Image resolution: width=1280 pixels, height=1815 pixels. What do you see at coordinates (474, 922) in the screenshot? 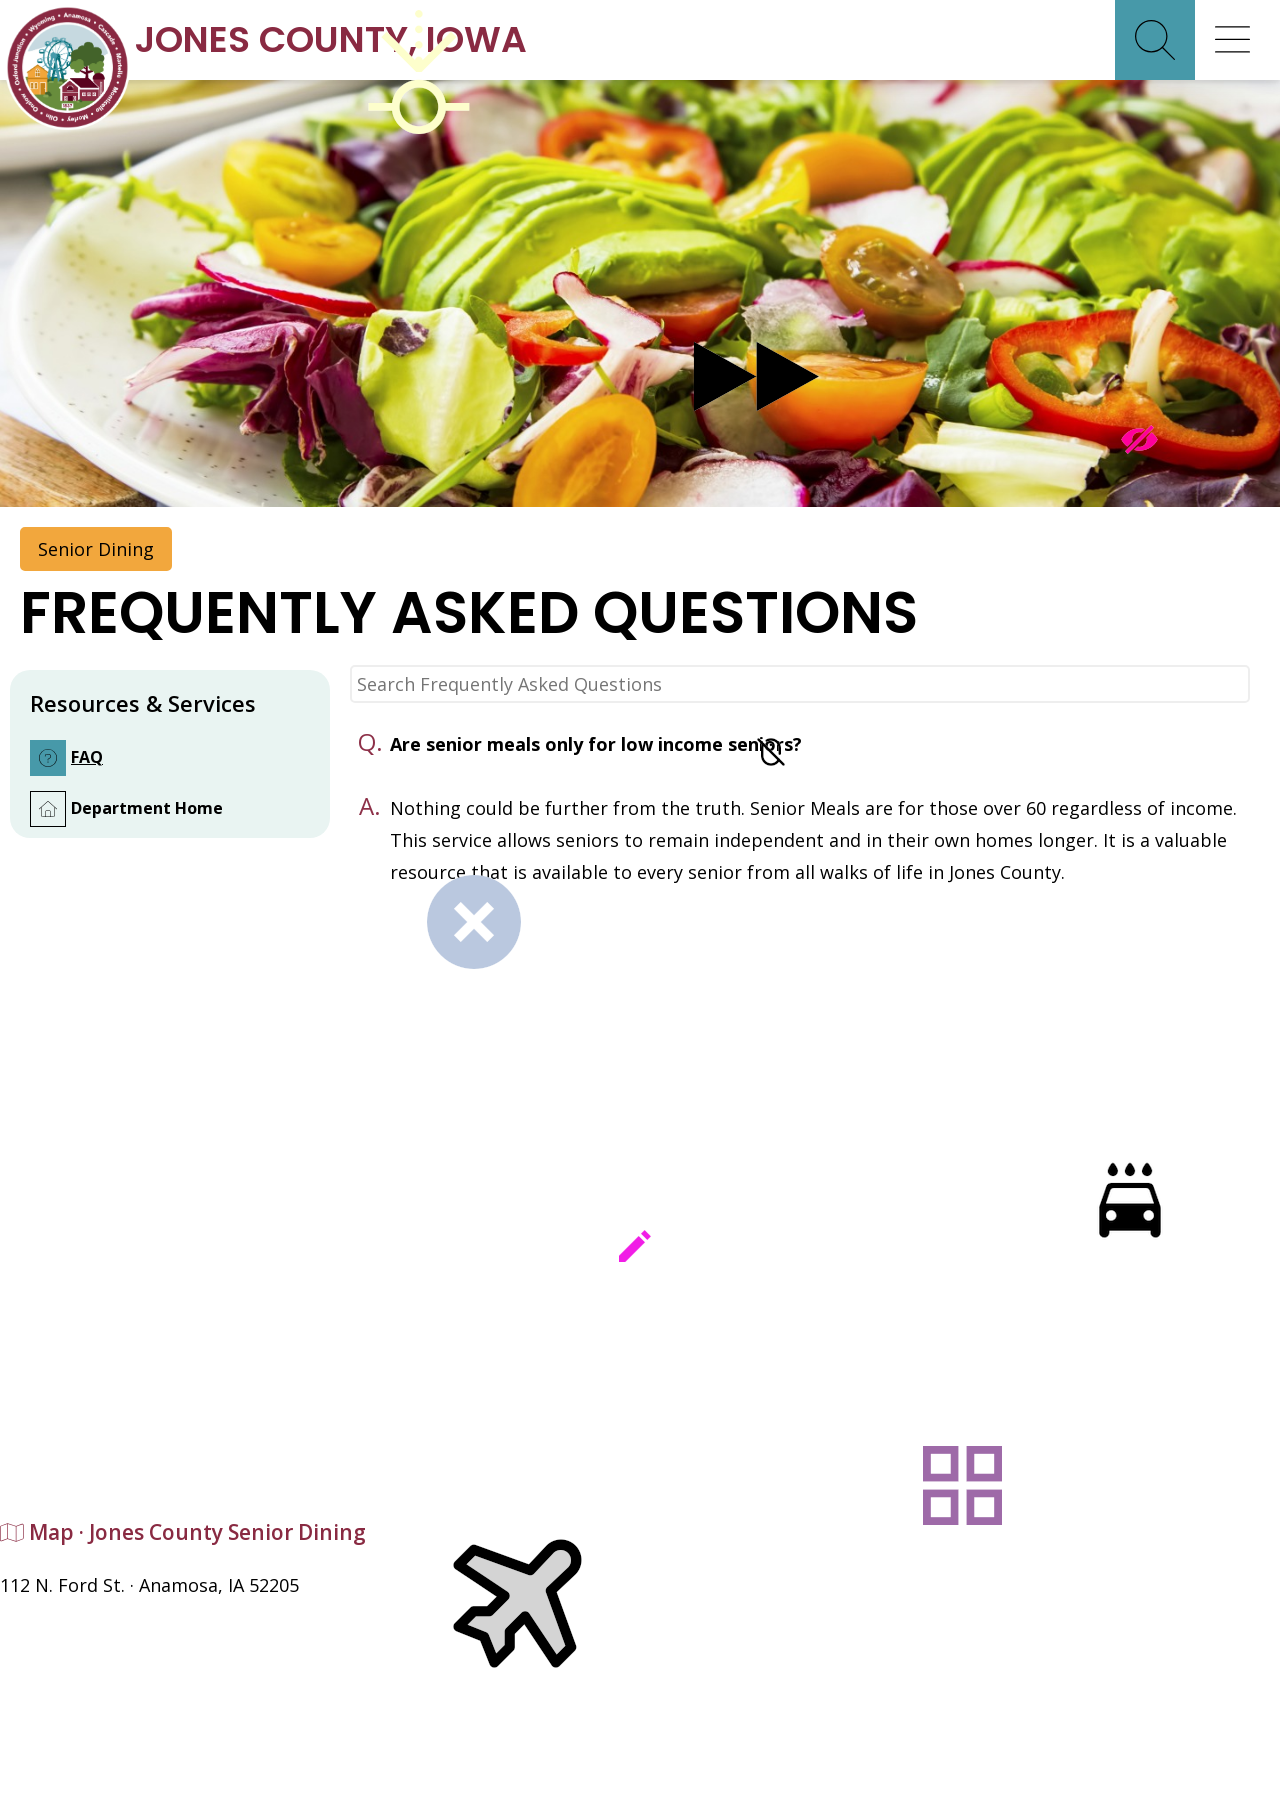
I see `close or dismiss a dialog` at bounding box center [474, 922].